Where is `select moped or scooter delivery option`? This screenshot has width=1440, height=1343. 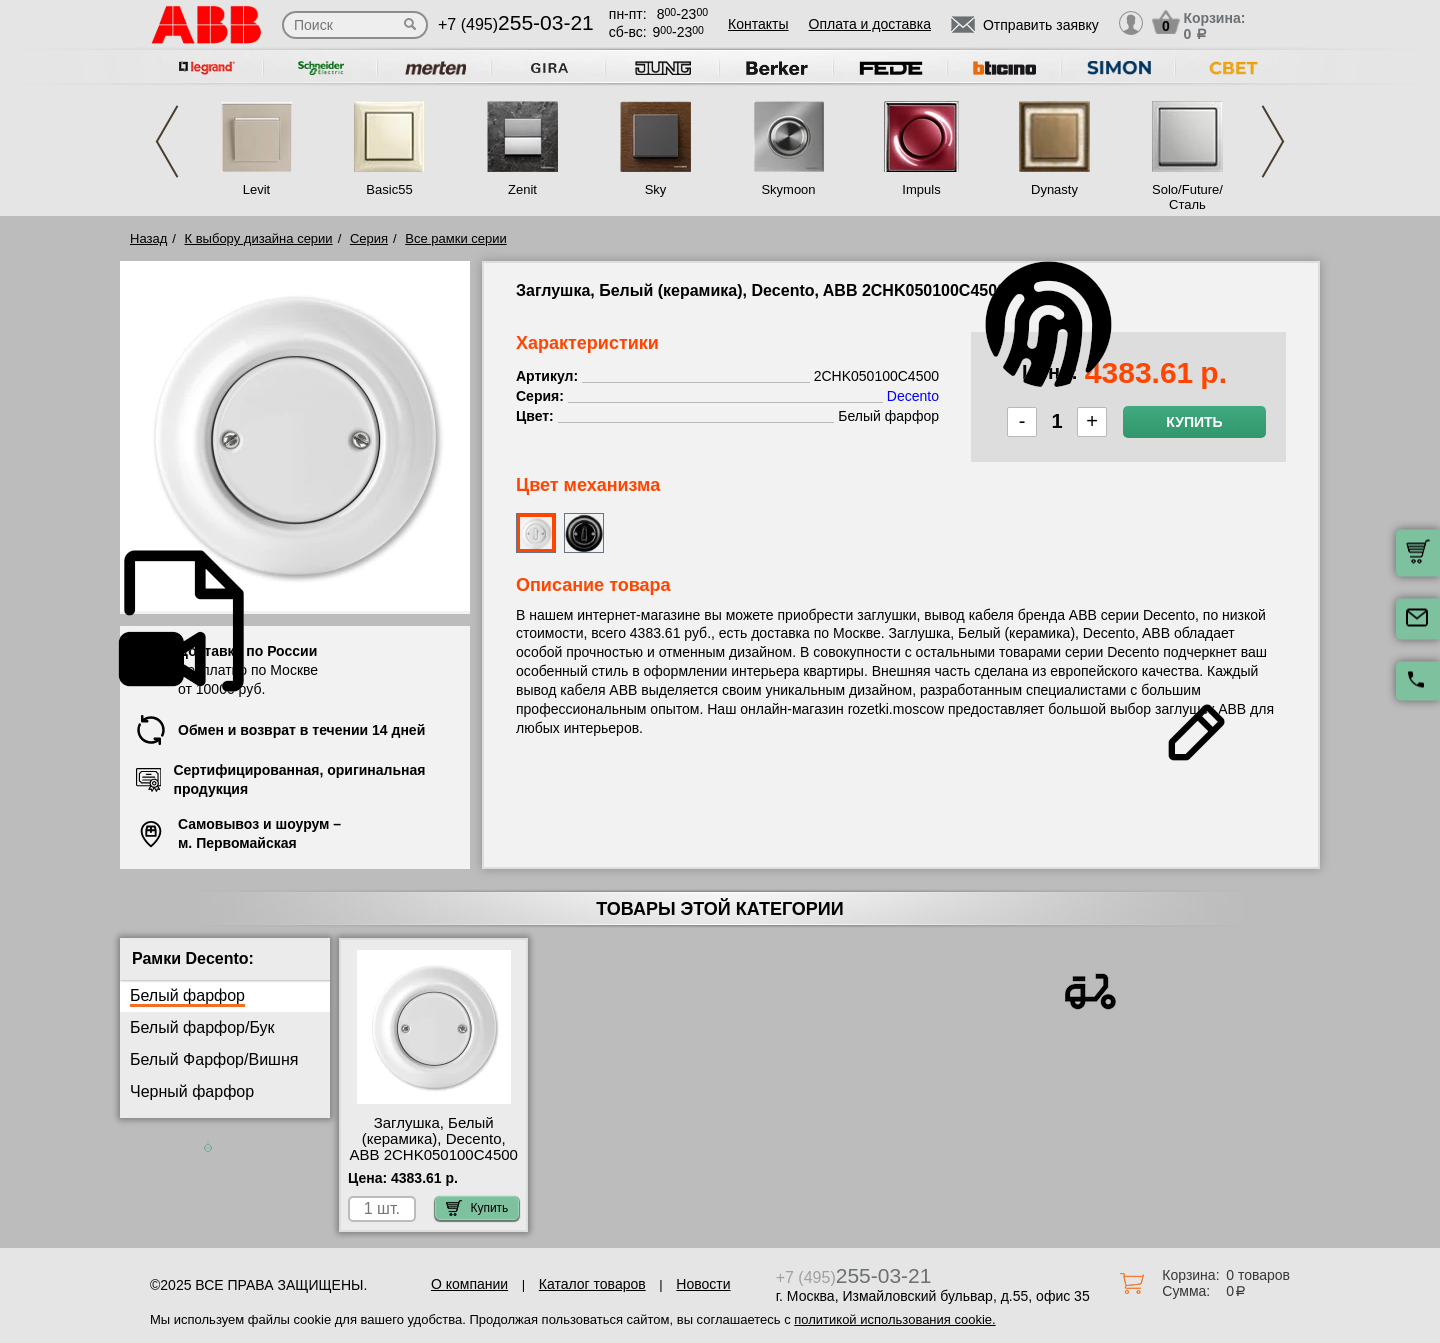 select moped or scooter delivery option is located at coordinates (1090, 991).